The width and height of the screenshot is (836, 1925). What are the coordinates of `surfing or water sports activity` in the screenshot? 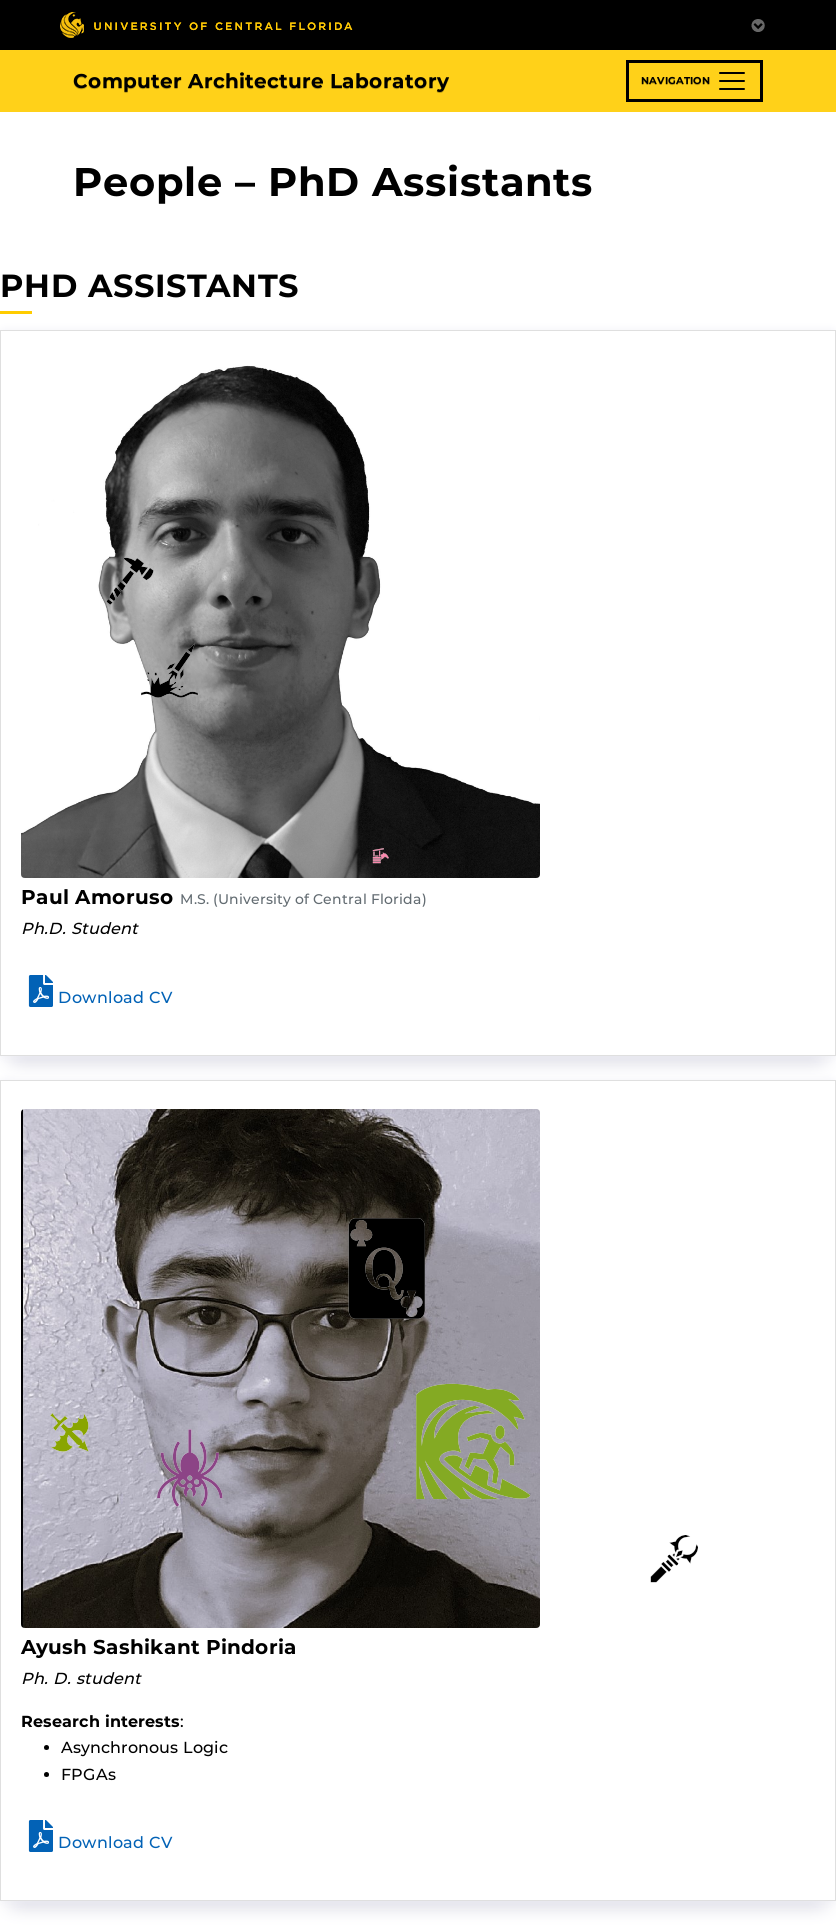 It's located at (473, 1441).